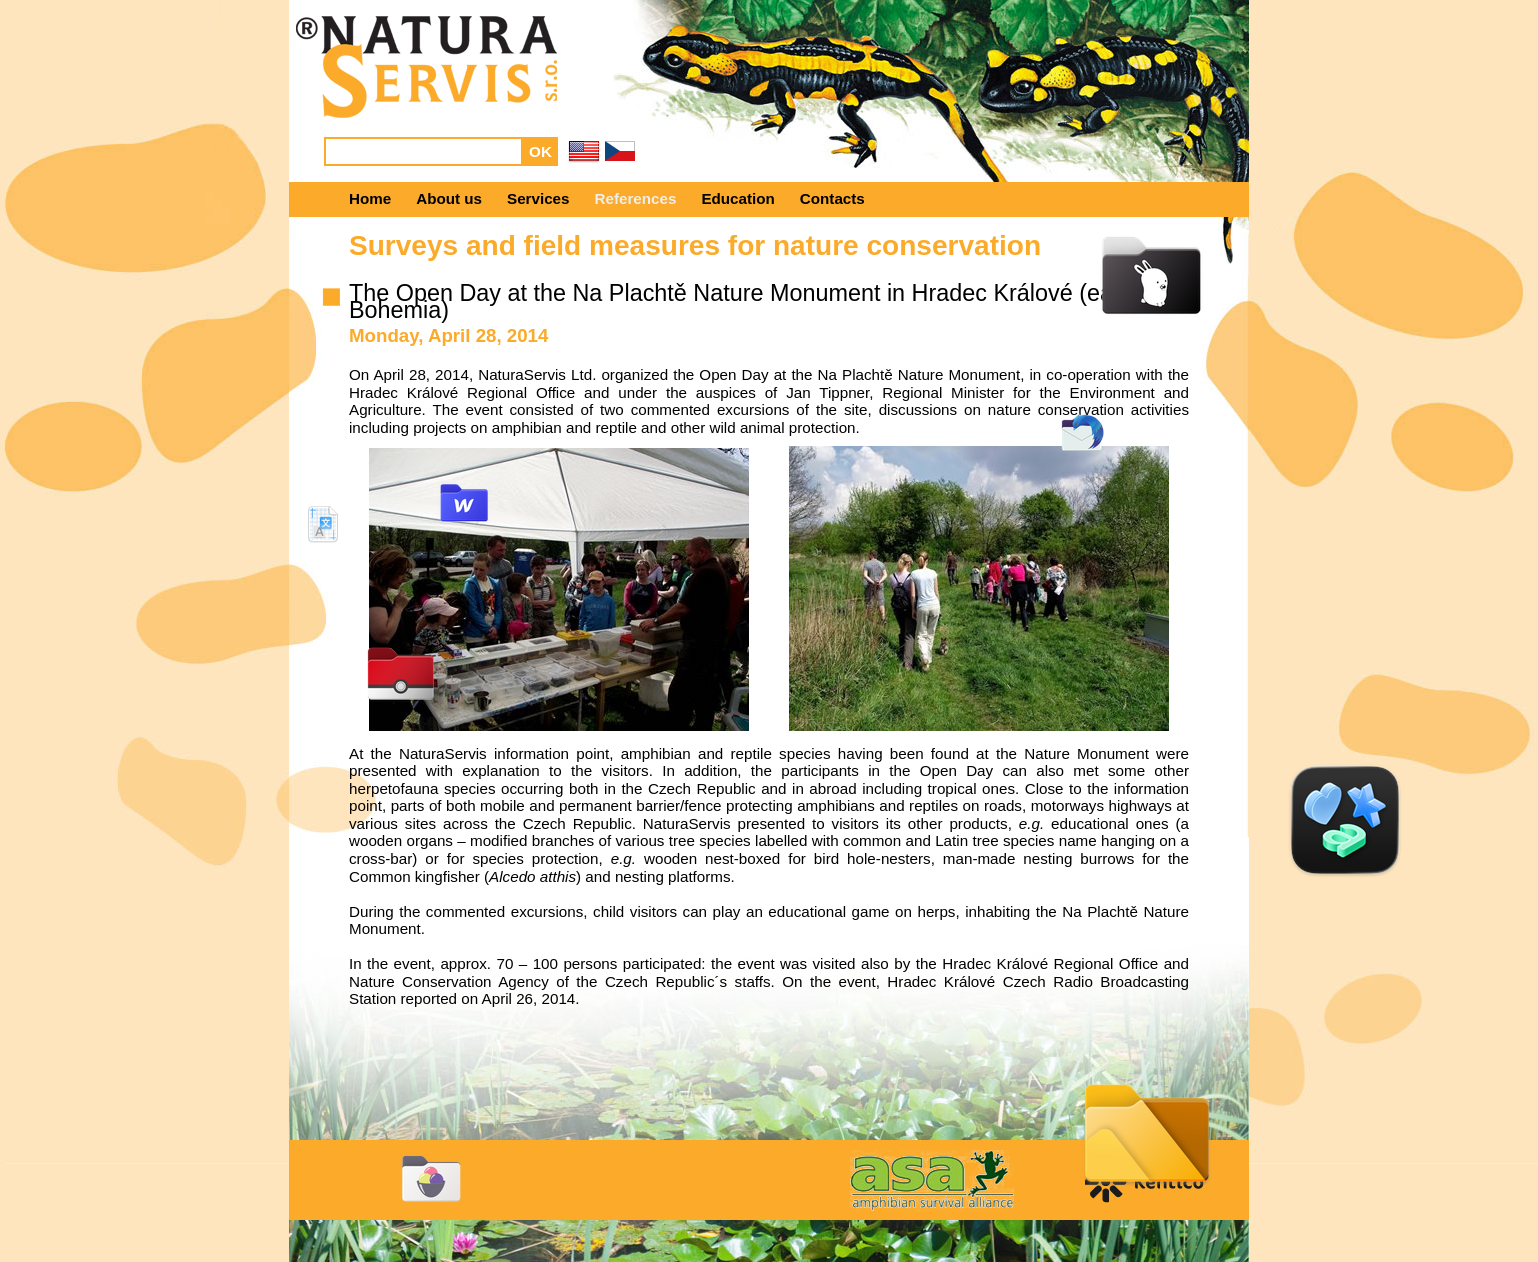  Describe the element at coordinates (1146, 1136) in the screenshot. I see `open files folder` at that location.